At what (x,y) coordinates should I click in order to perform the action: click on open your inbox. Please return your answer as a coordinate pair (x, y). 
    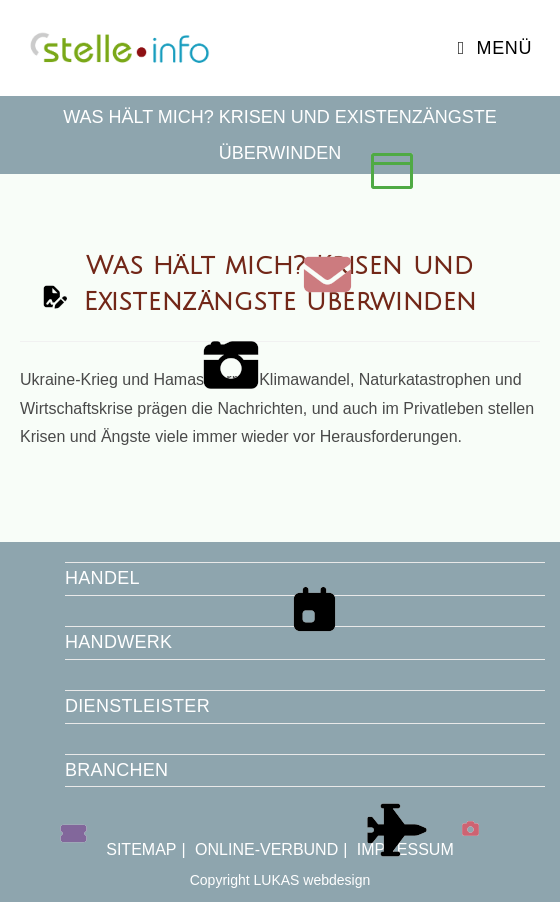
    Looking at the image, I should click on (327, 274).